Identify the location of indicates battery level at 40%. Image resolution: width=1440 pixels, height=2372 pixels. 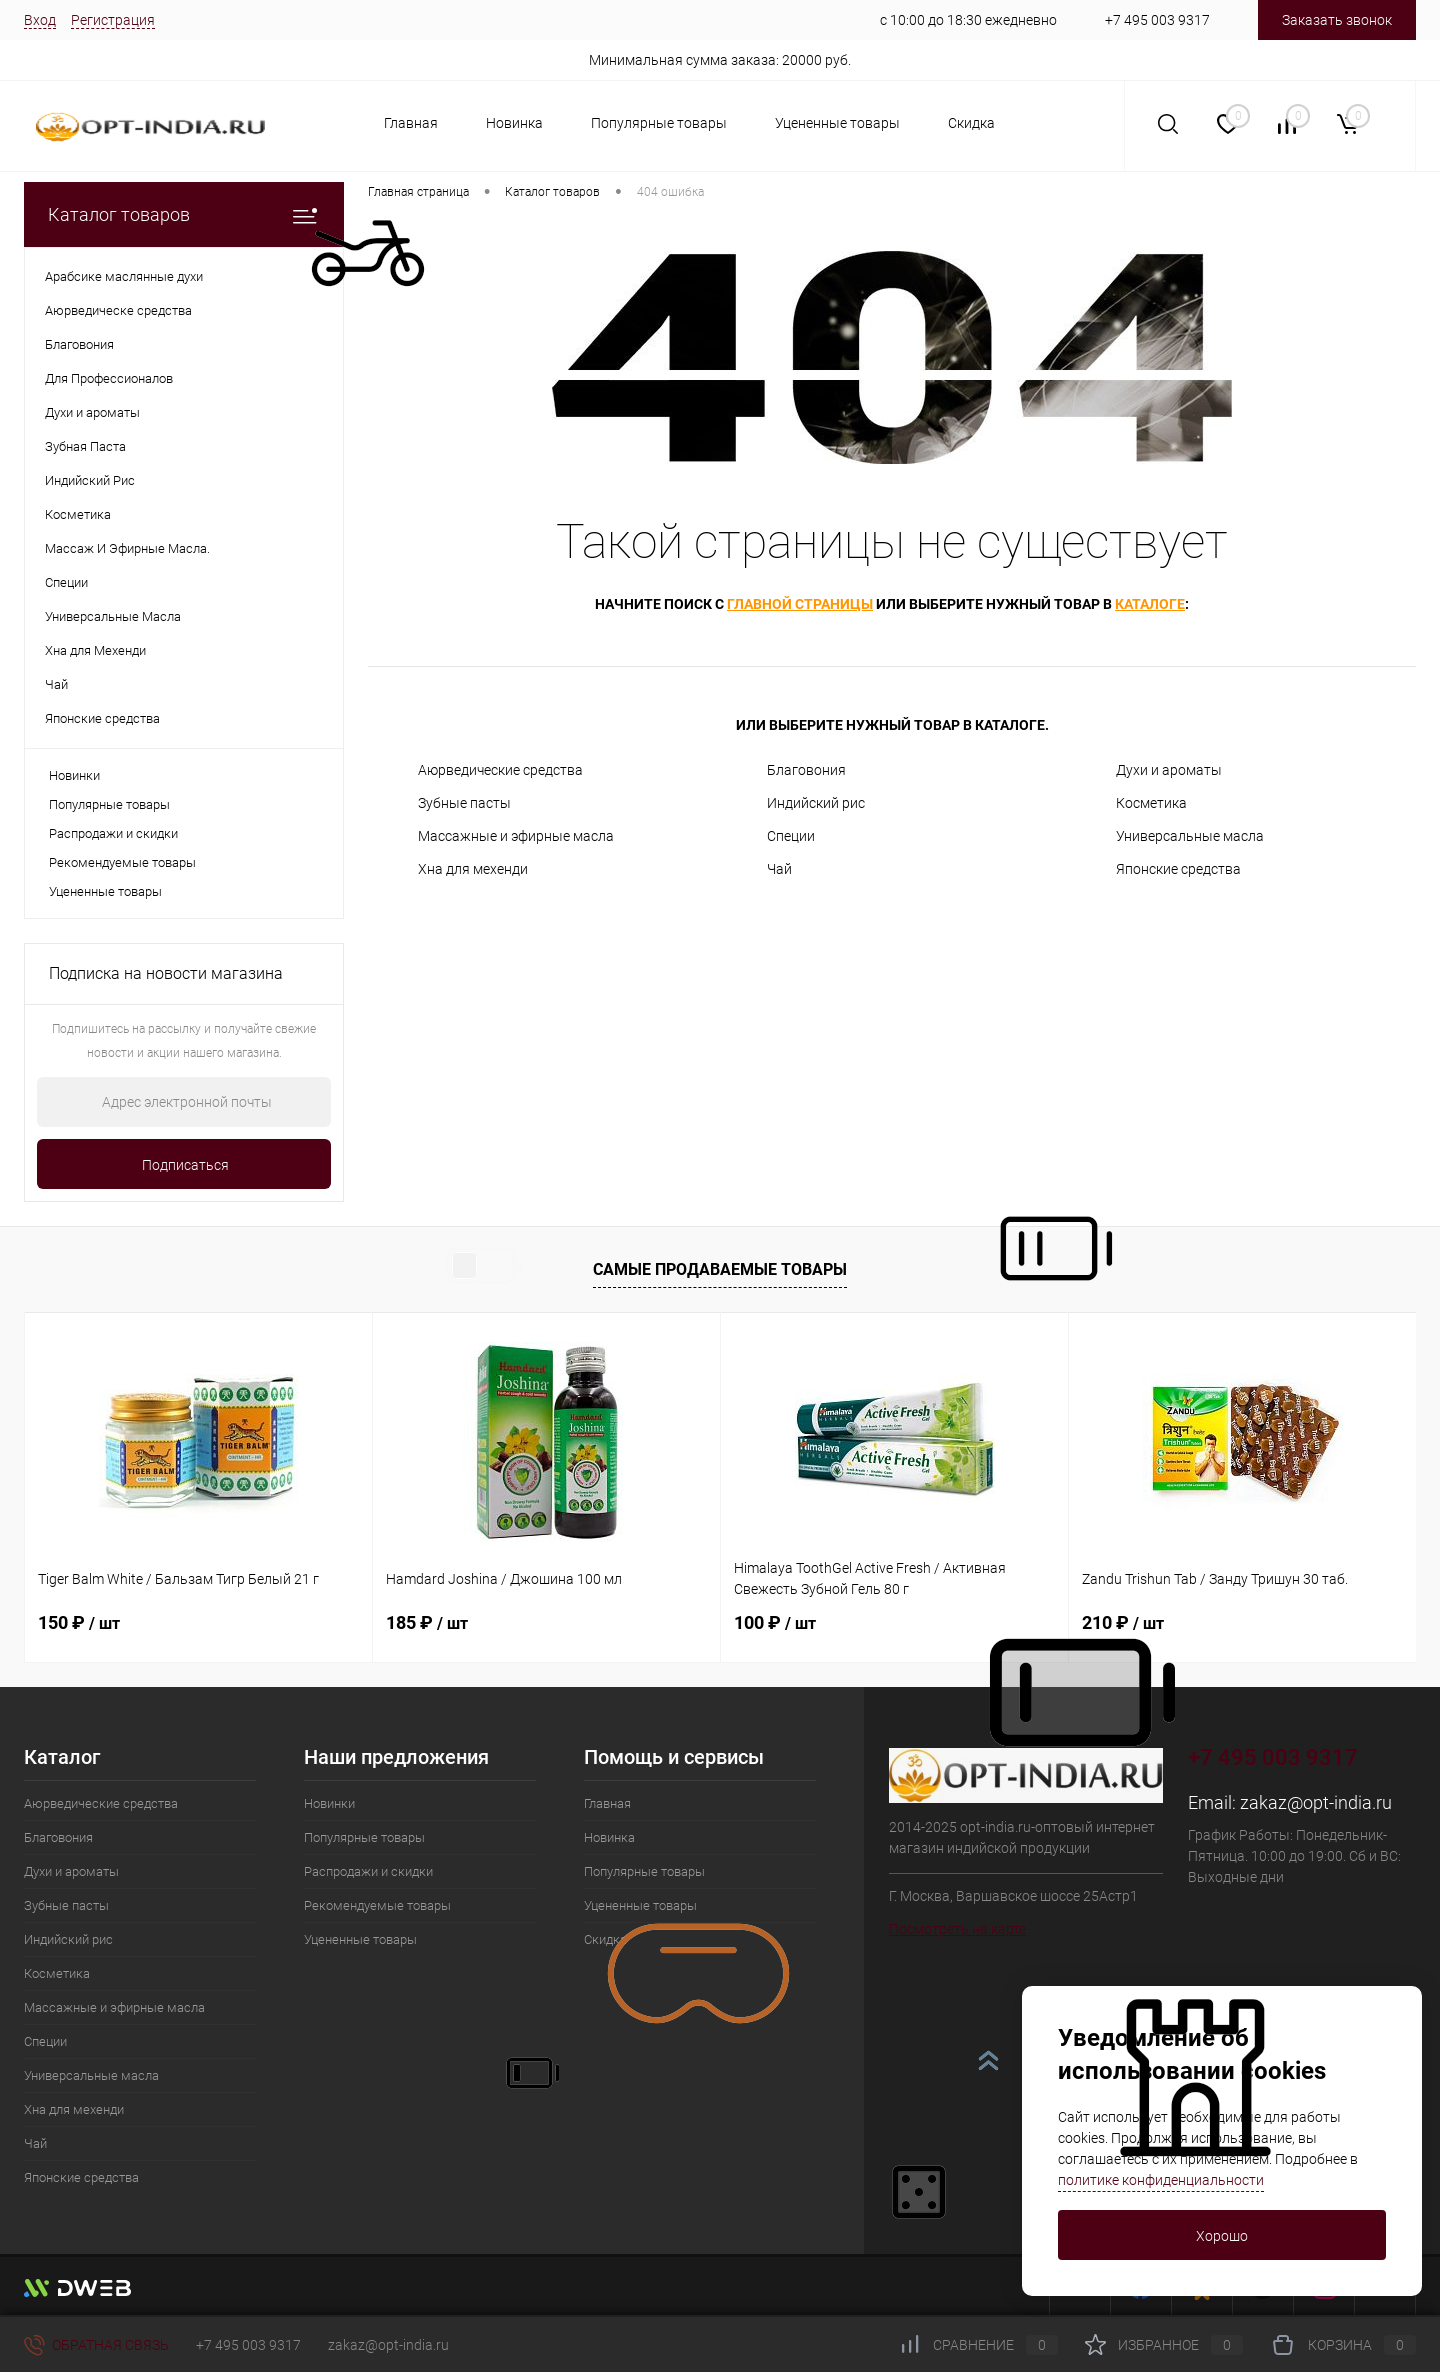
(484, 1265).